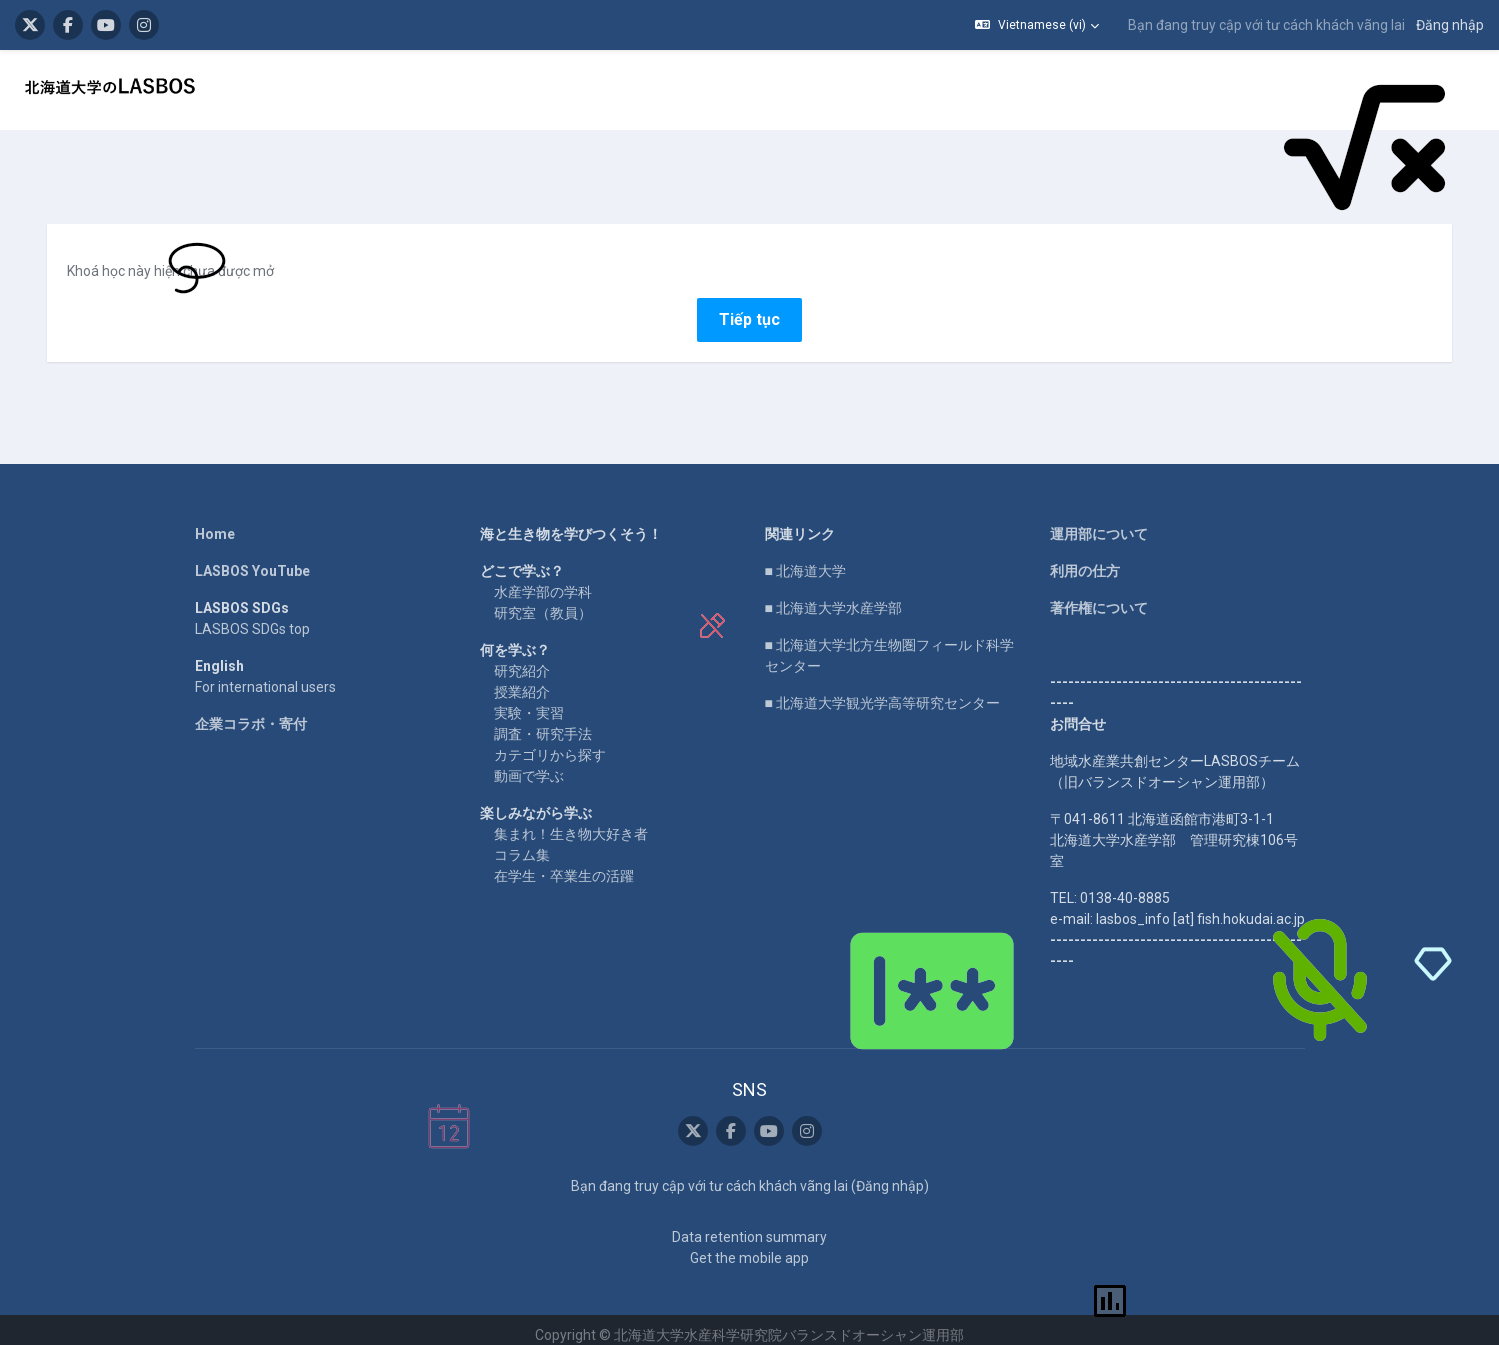 This screenshot has width=1499, height=1345. I want to click on open Sketch design app, so click(1433, 964).